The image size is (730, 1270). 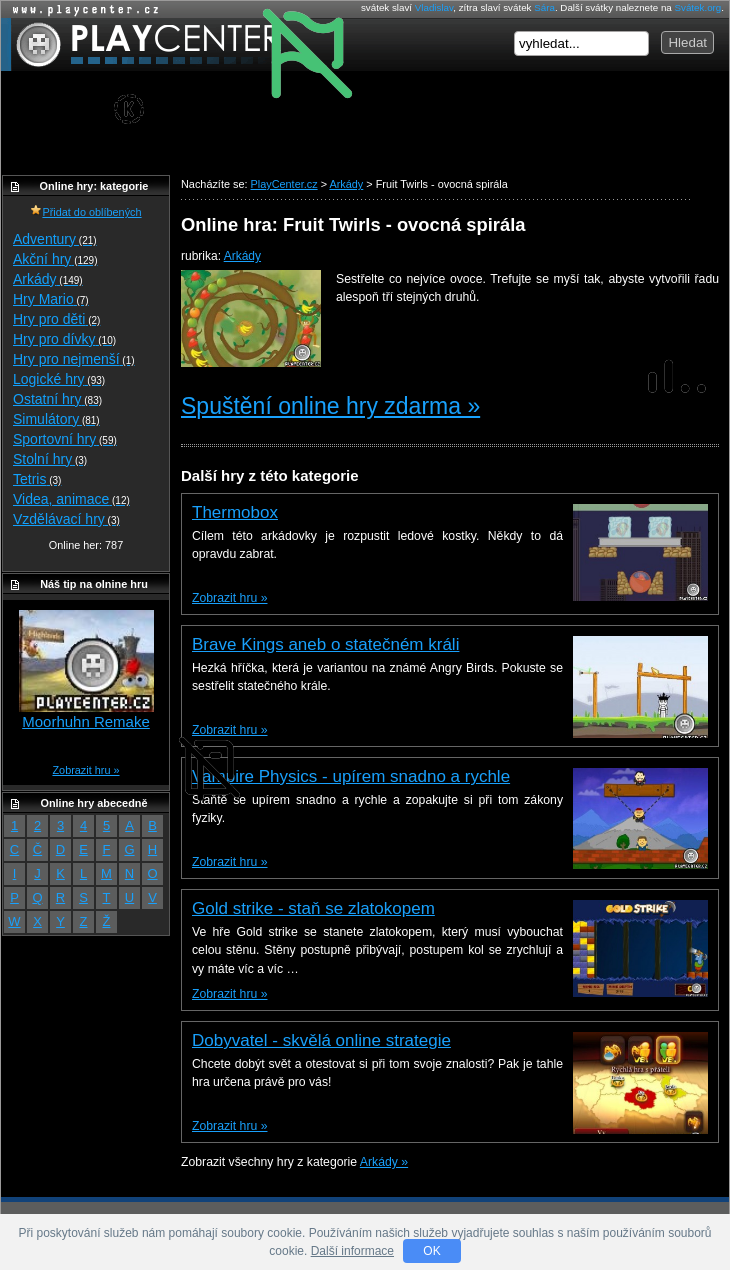 What do you see at coordinates (307, 53) in the screenshot?
I see `disable flag or marker` at bounding box center [307, 53].